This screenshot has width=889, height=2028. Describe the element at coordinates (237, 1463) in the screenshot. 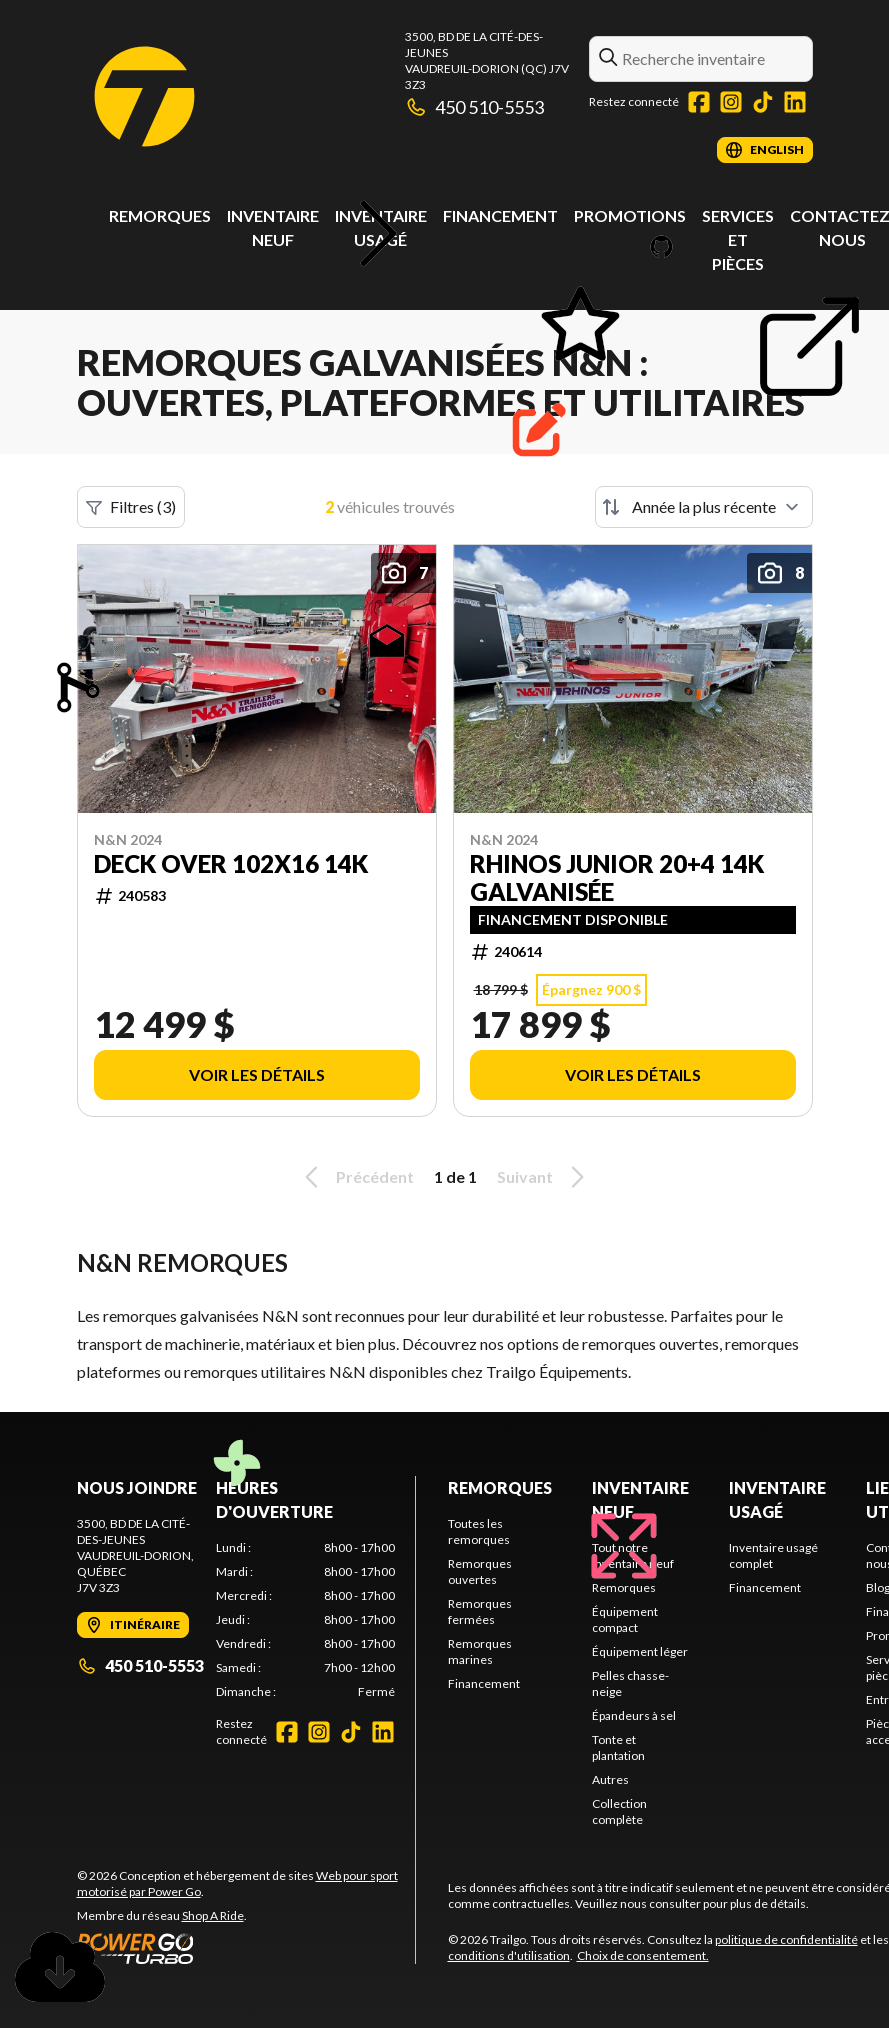

I see `toggle fan or ventilation control` at that location.